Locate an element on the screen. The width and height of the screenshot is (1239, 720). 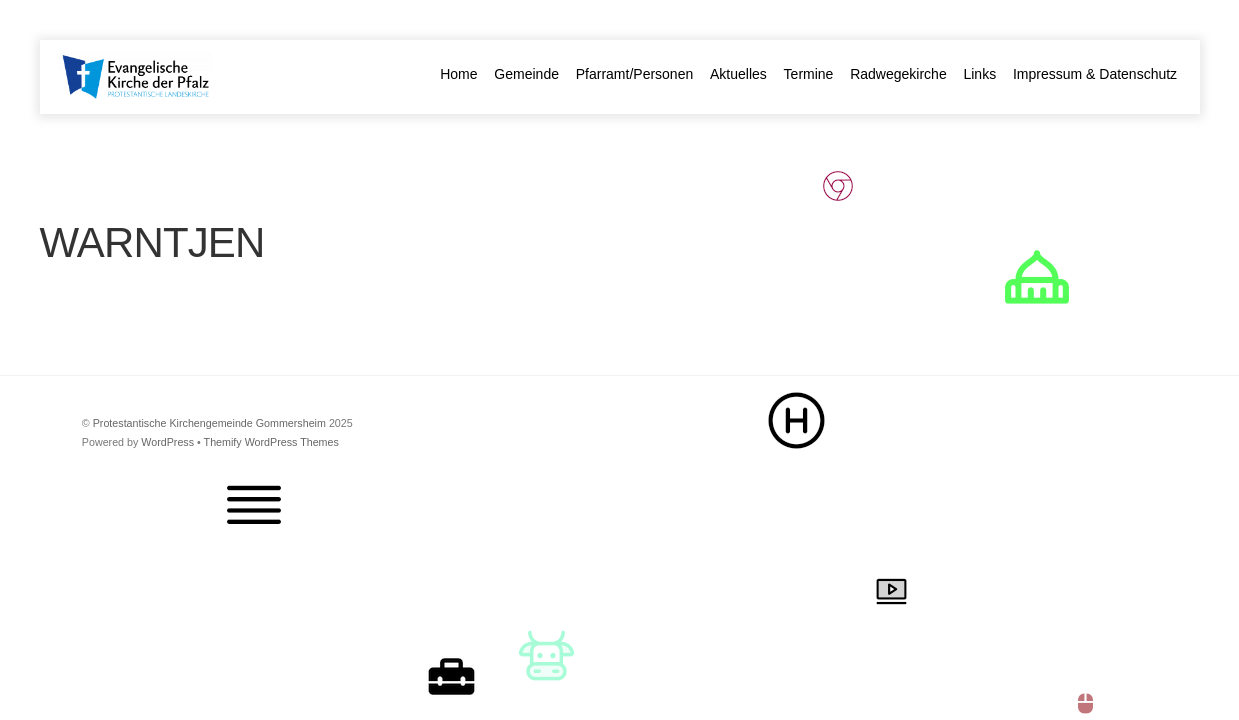
open Google Chrome browser is located at coordinates (838, 186).